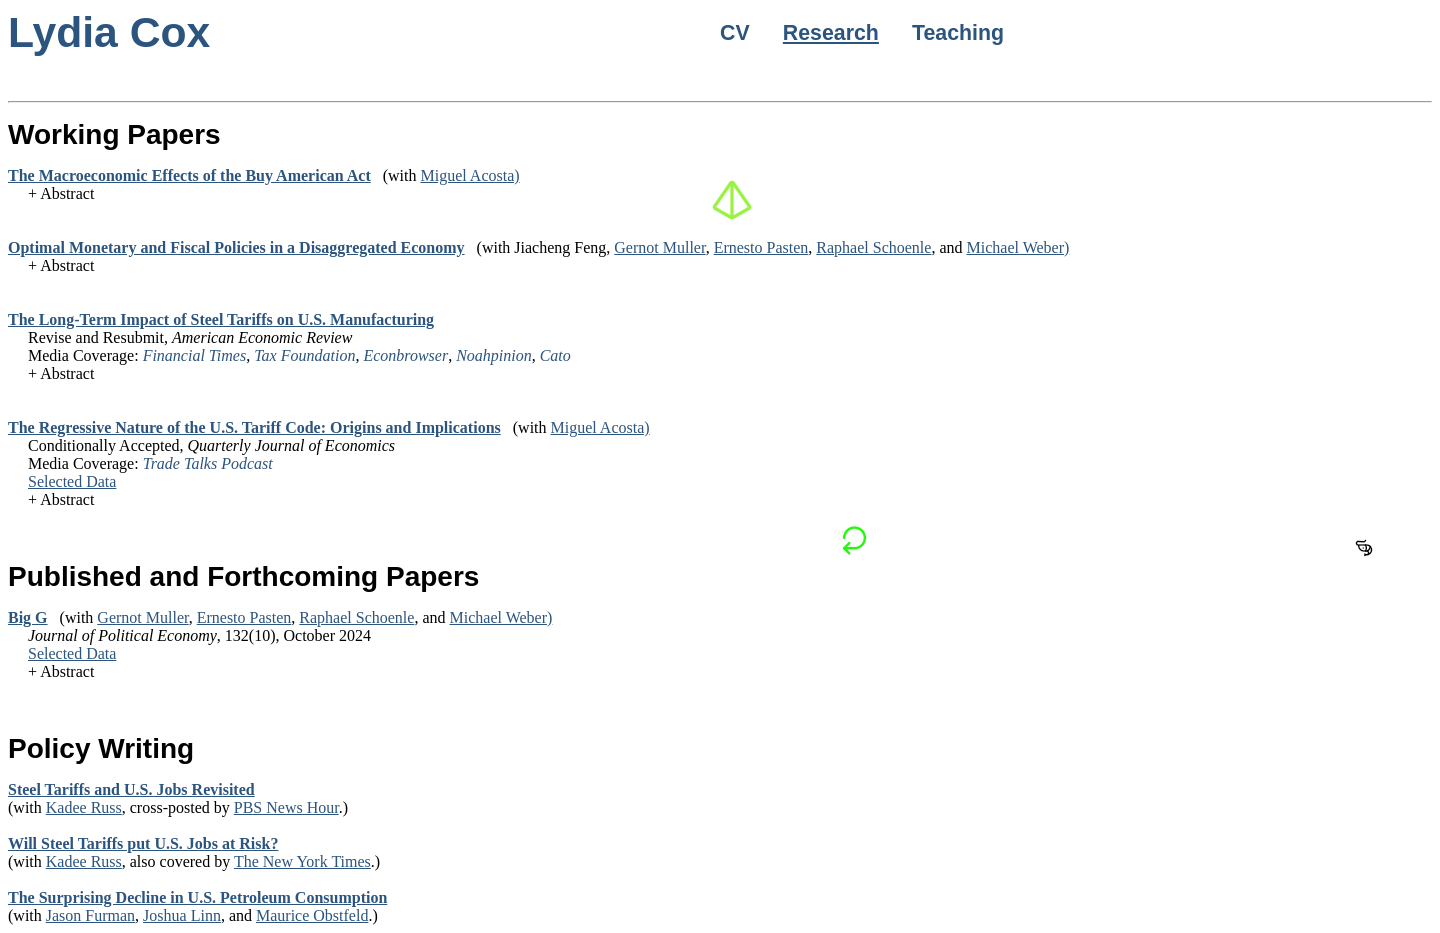 This screenshot has width=1440, height=933. I want to click on repeat or iterate through a process, so click(854, 540).